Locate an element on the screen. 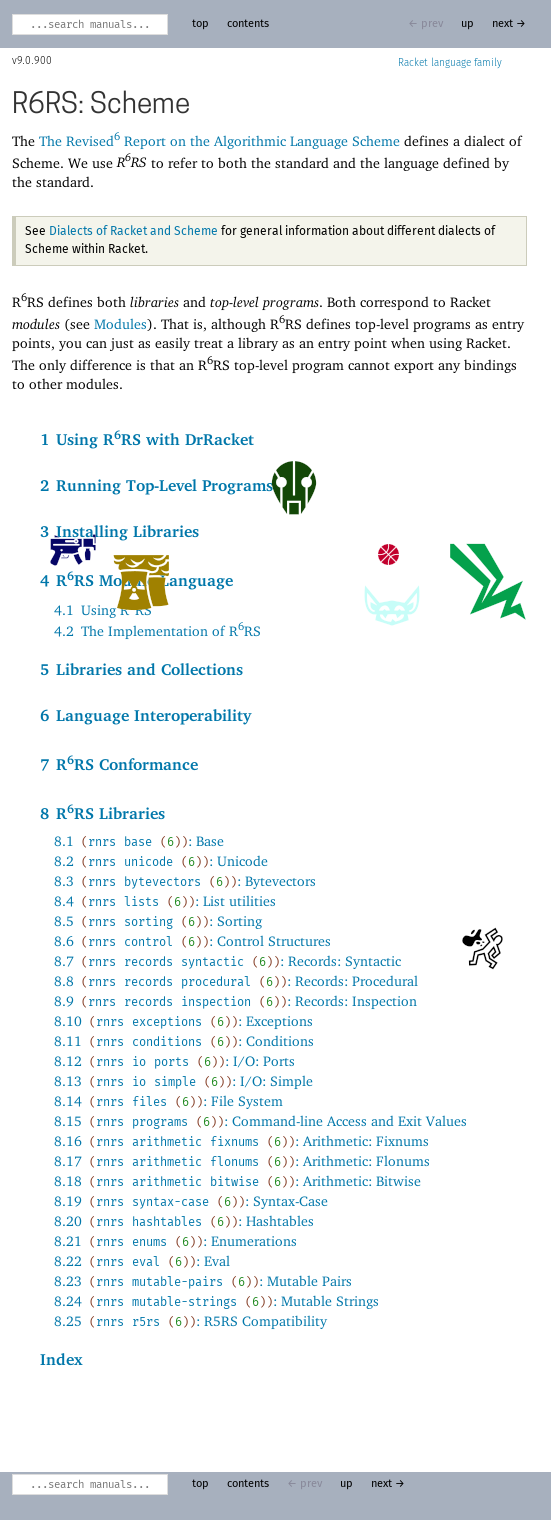  android or robot character avatar is located at coordinates (294, 488).